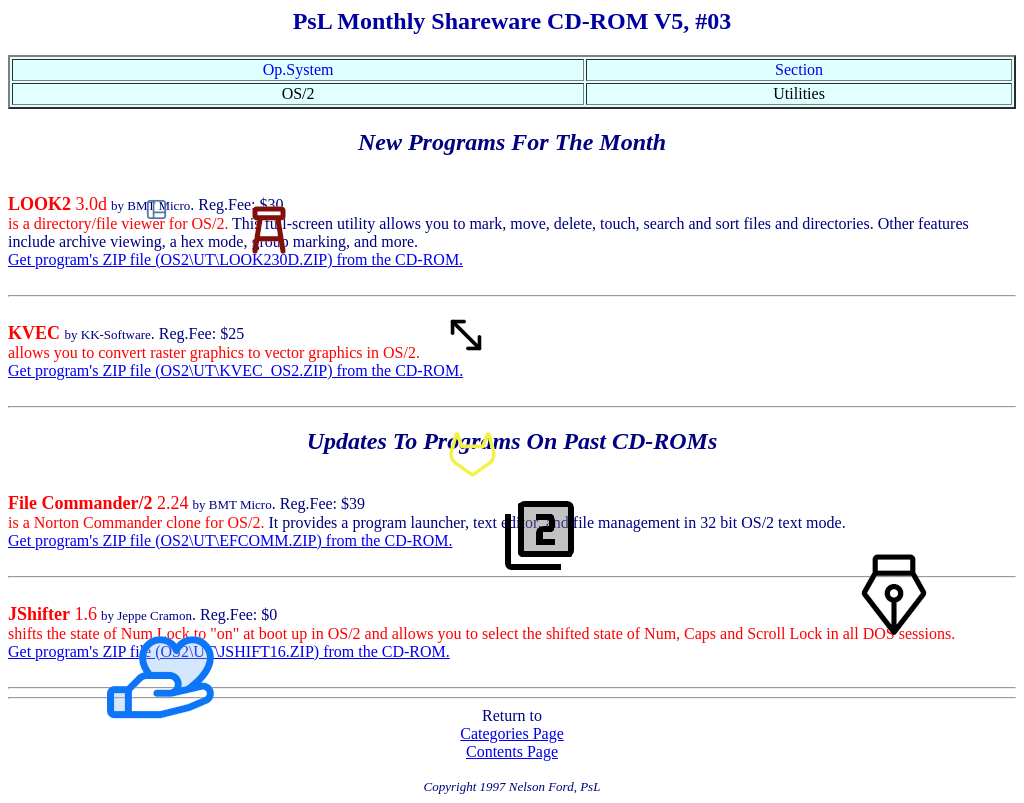 Image resolution: width=1024 pixels, height=803 pixels. I want to click on access drawing or illustration tools, so click(894, 592).